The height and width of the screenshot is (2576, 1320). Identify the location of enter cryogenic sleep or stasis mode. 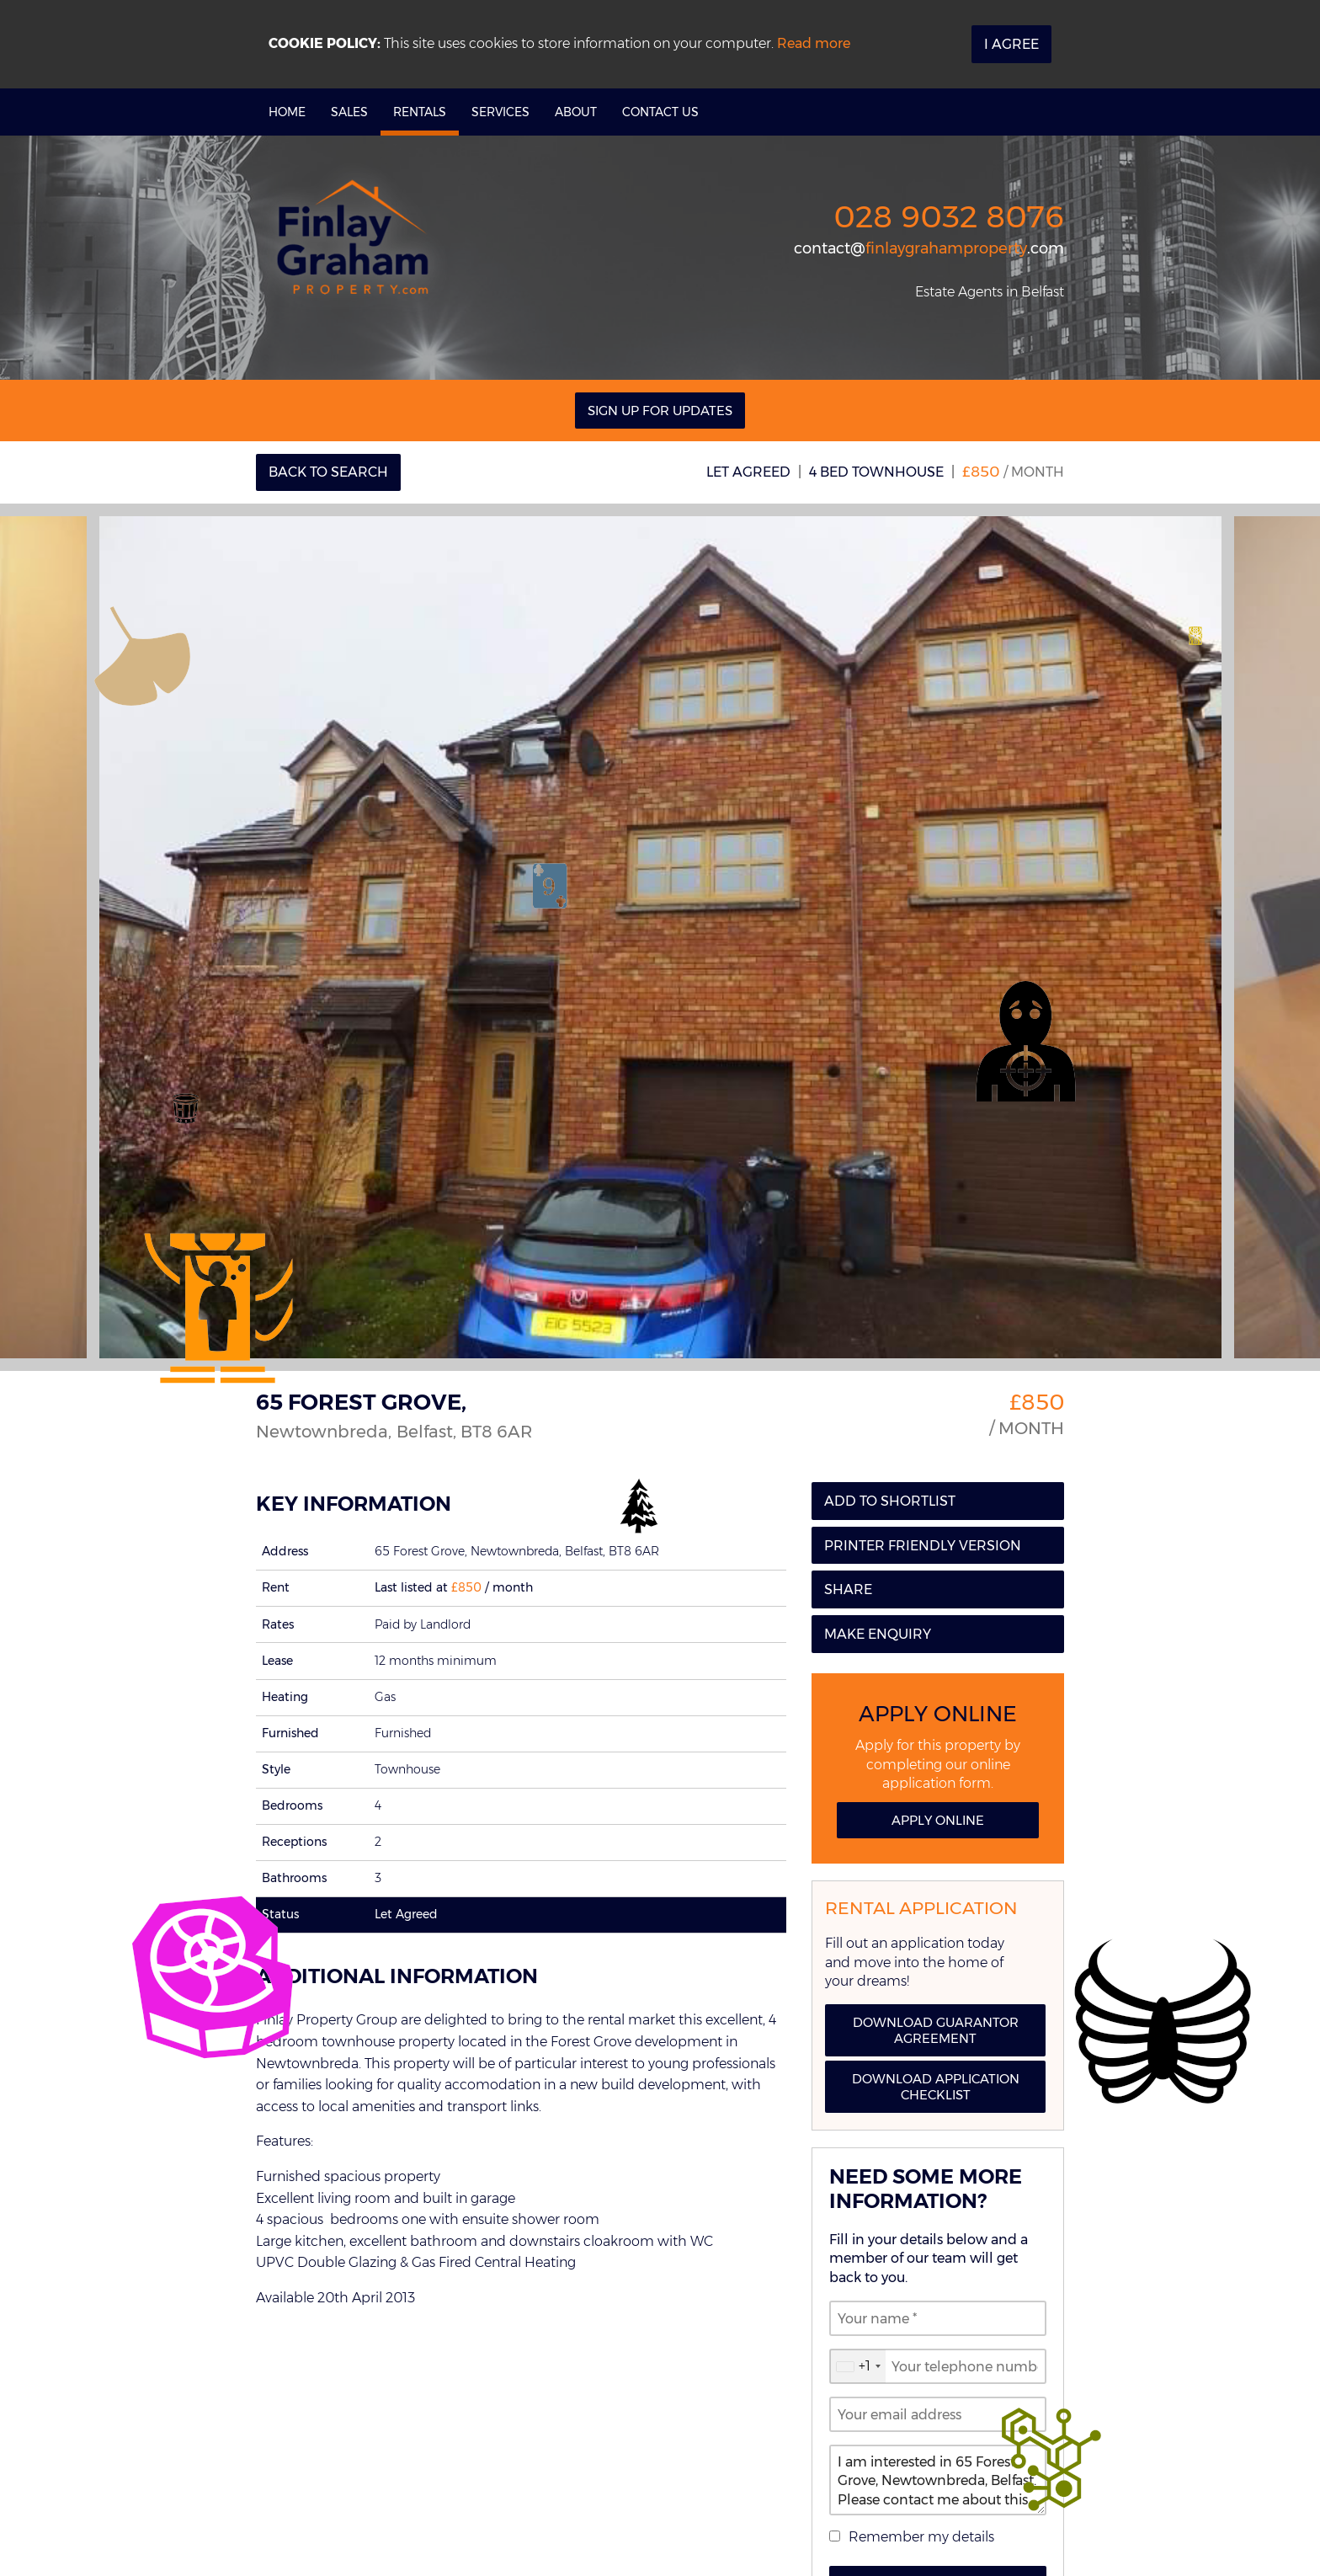
(217, 1308).